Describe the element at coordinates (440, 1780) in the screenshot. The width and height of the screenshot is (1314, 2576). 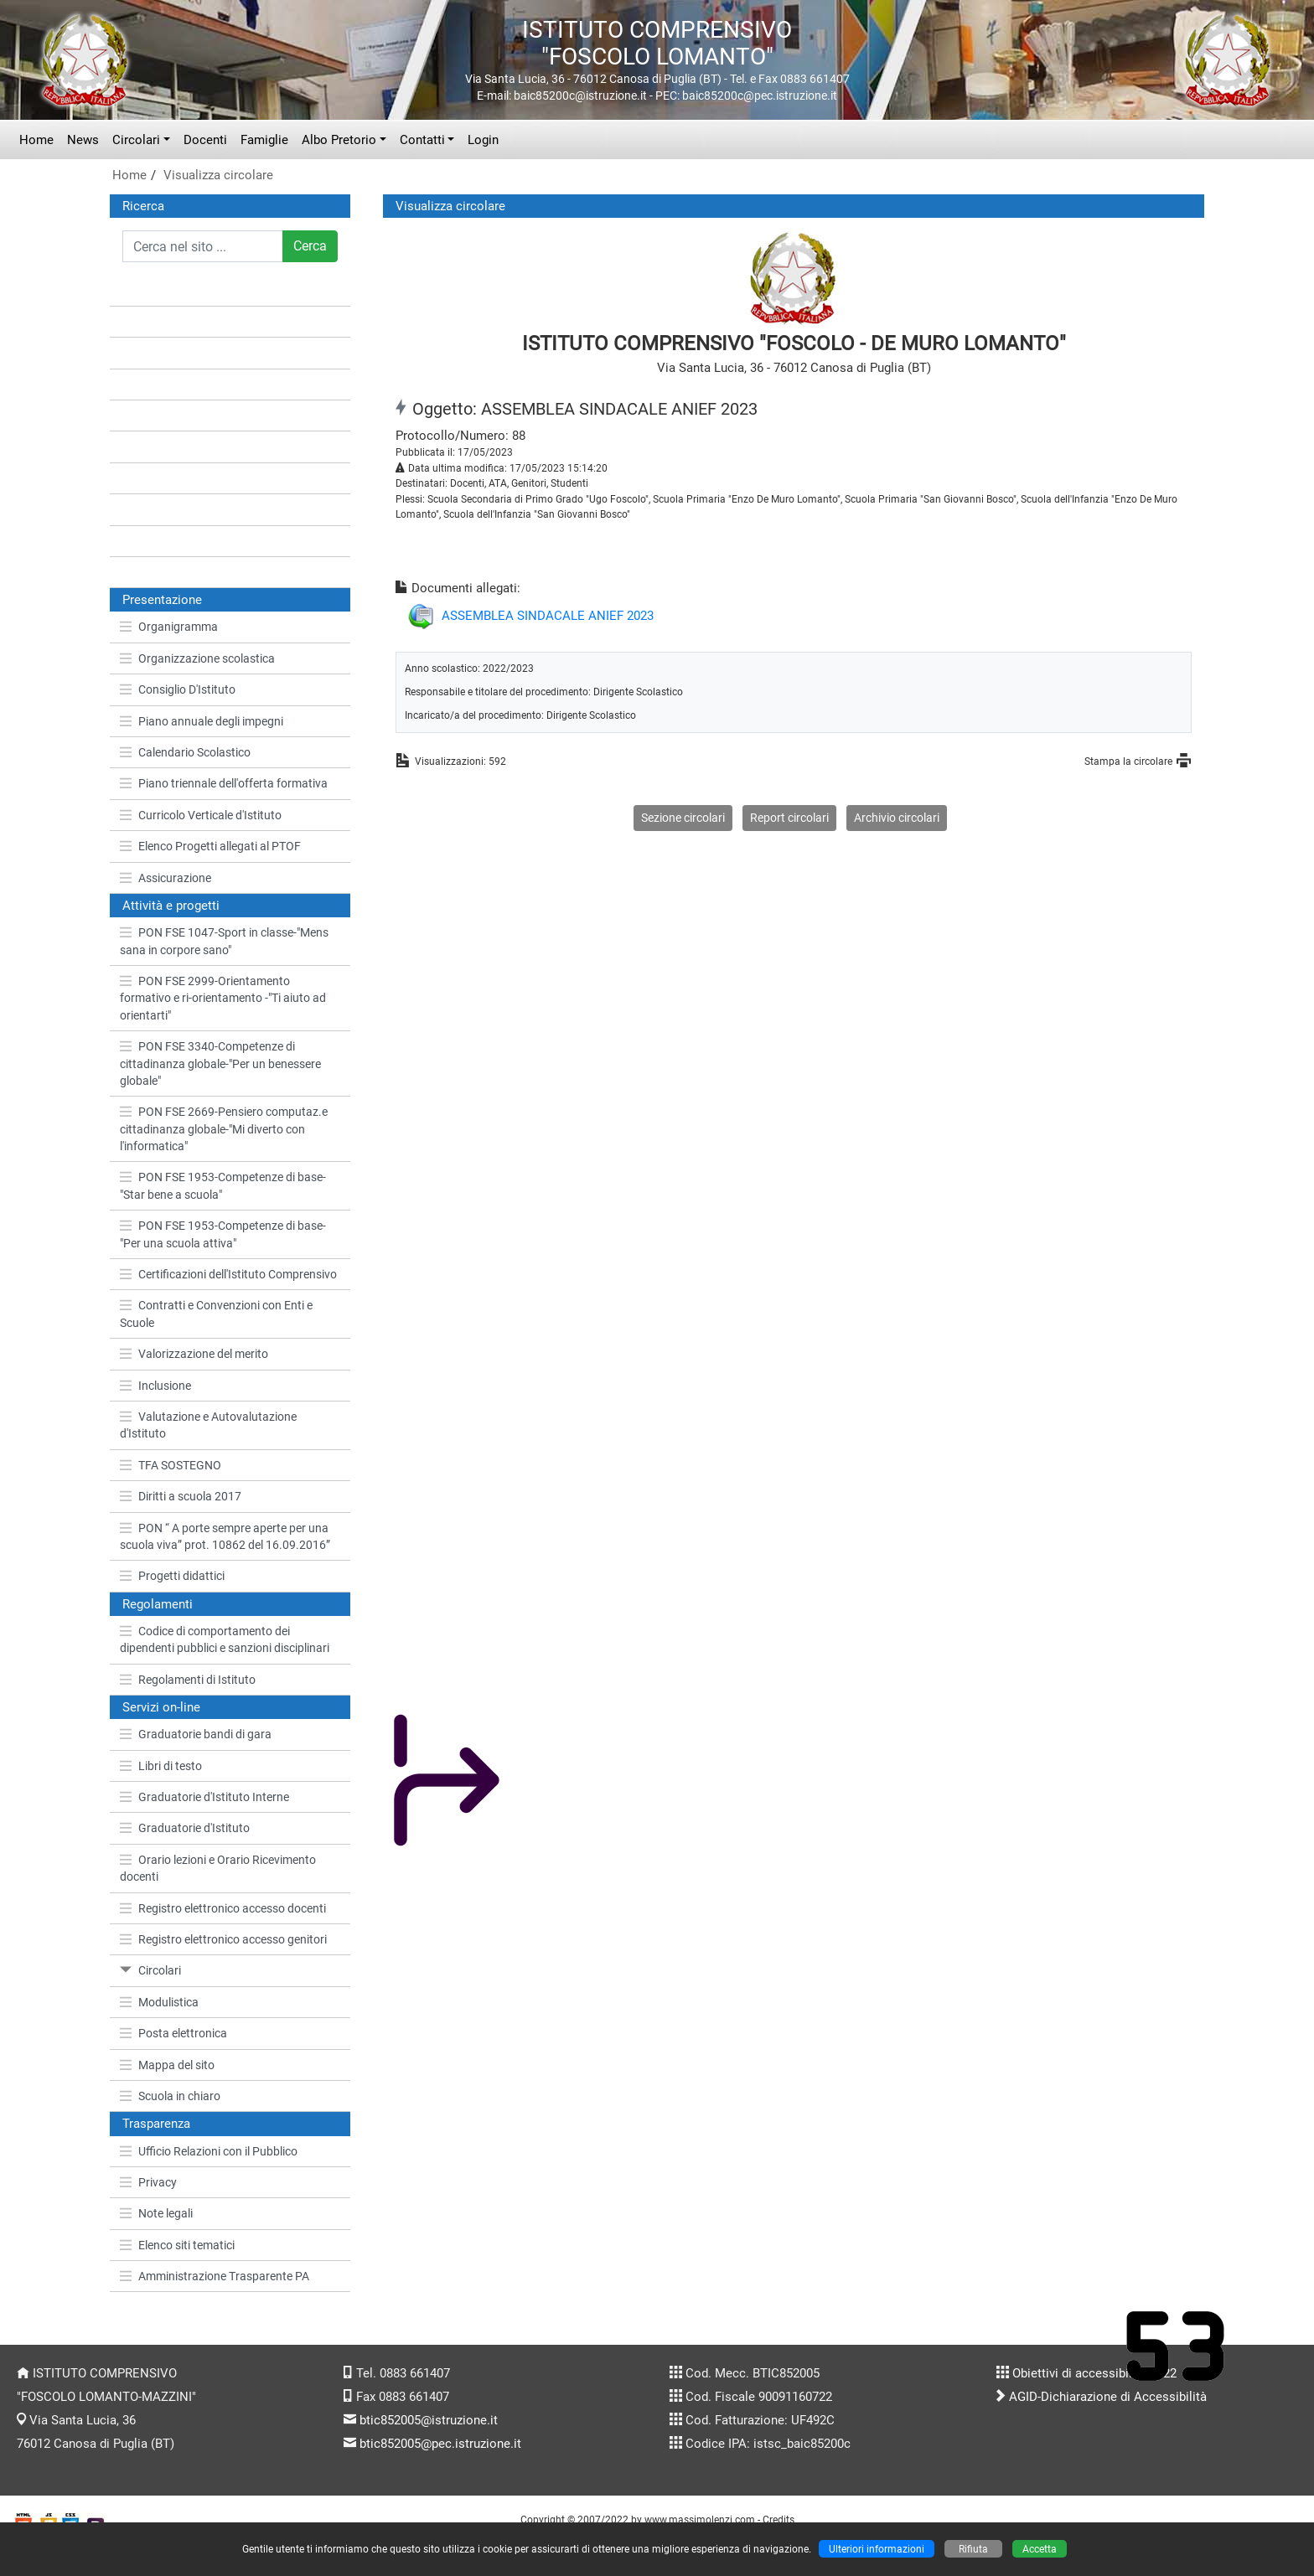
I see `take the next right turn` at that location.